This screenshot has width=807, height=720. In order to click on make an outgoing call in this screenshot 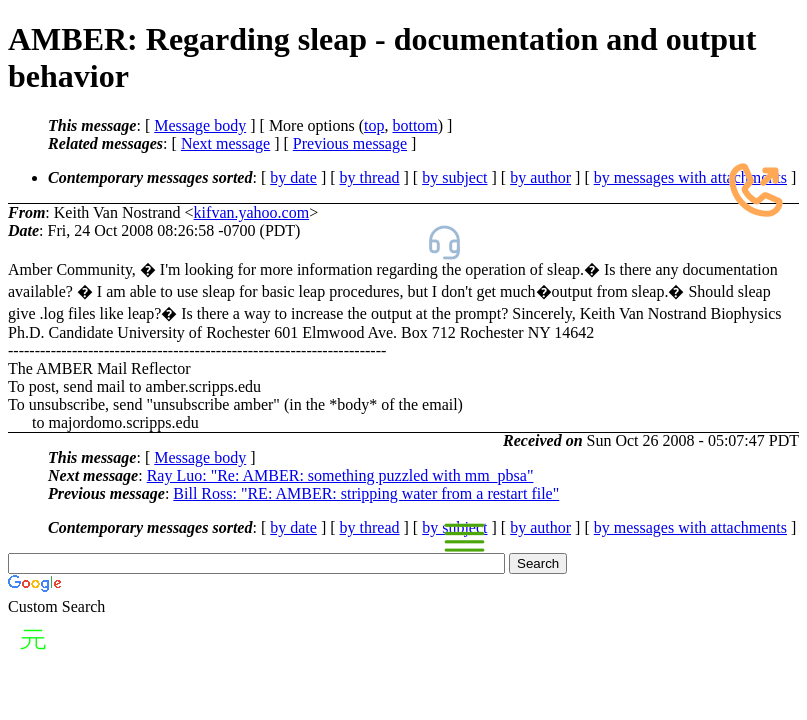, I will do `click(757, 189)`.